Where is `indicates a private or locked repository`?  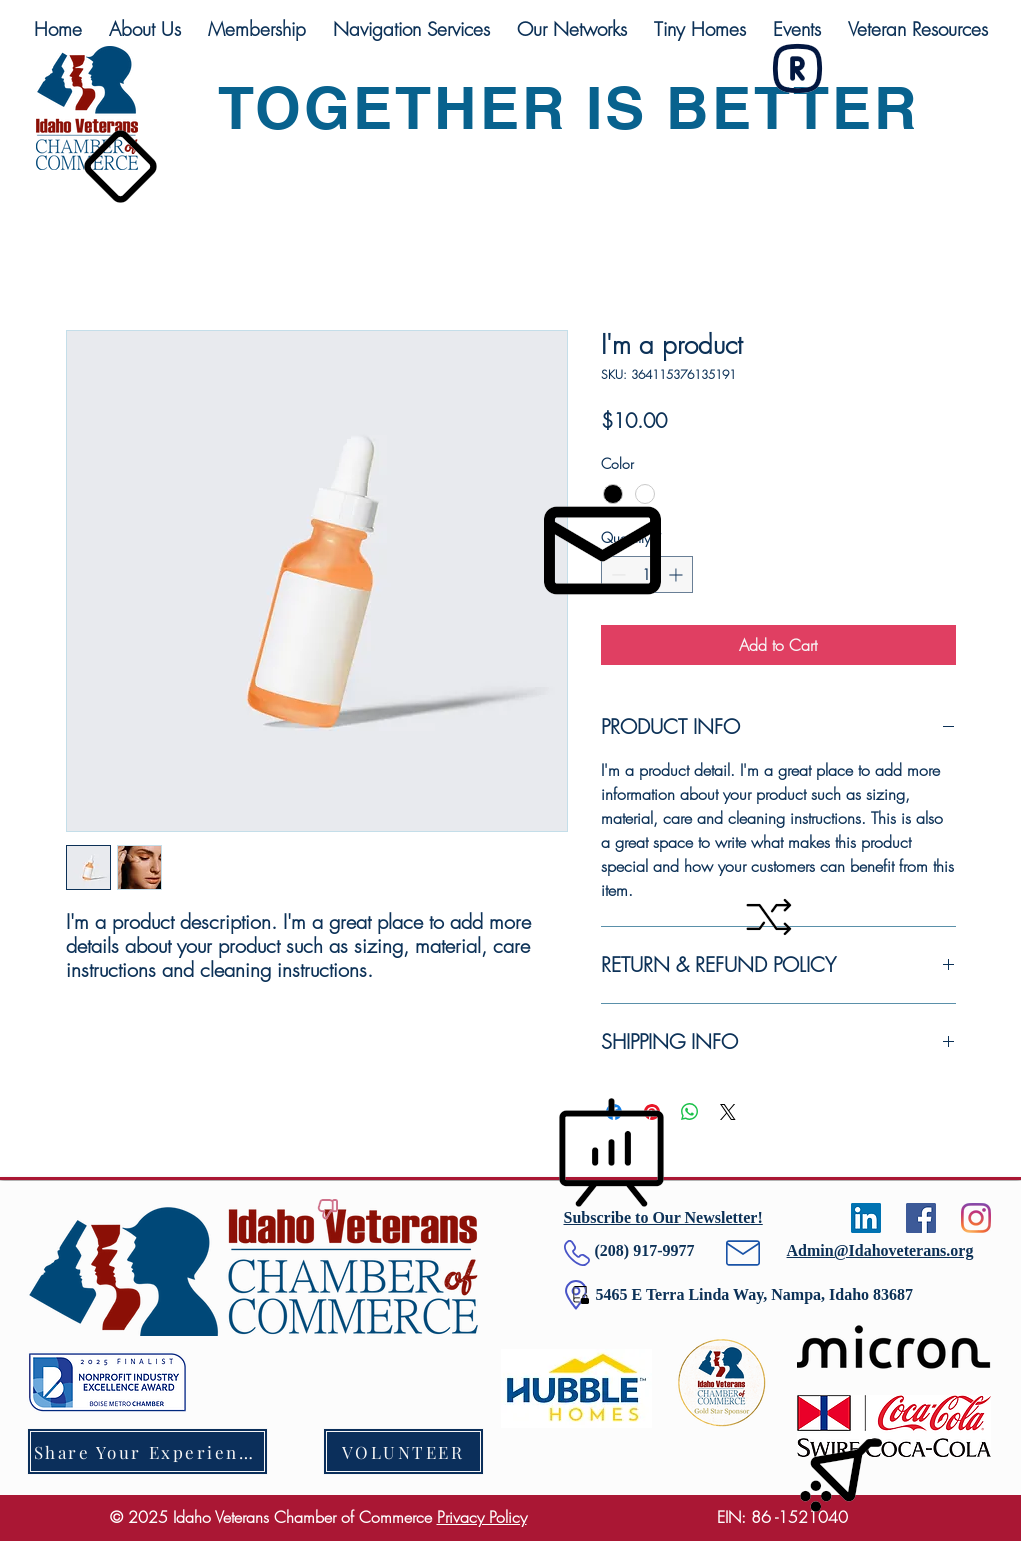
indicates a private or locked repository is located at coordinates (580, 1295).